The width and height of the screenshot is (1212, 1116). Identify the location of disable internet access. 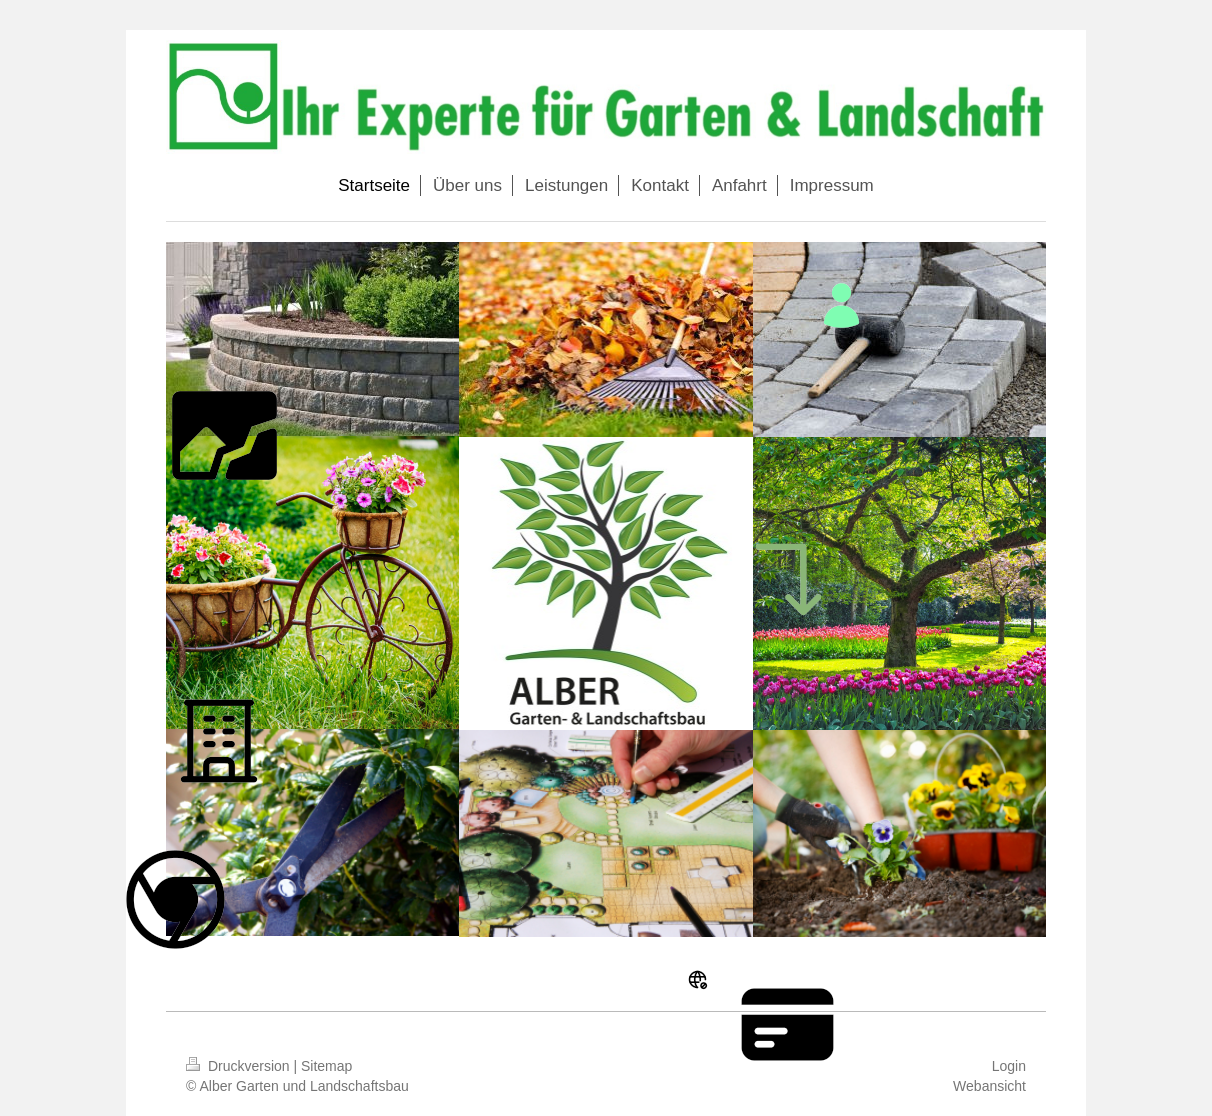
(697, 979).